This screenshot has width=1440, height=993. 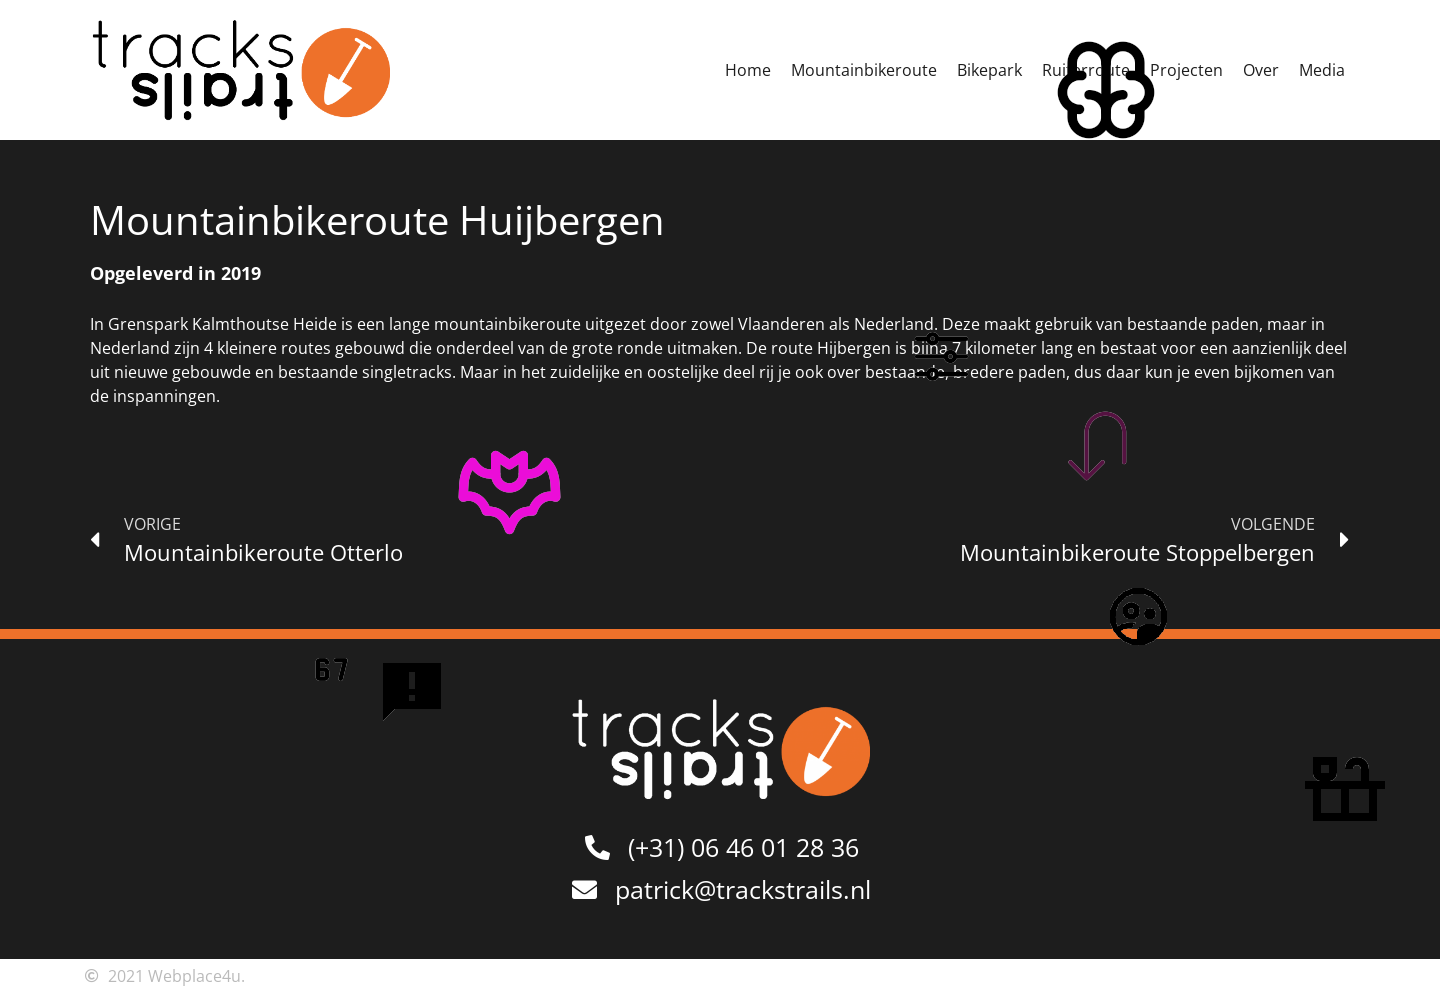 What do you see at coordinates (1138, 616) in the screenshot?
I see `view supervised or managed user accounts` at bounding box center [1138, 616].